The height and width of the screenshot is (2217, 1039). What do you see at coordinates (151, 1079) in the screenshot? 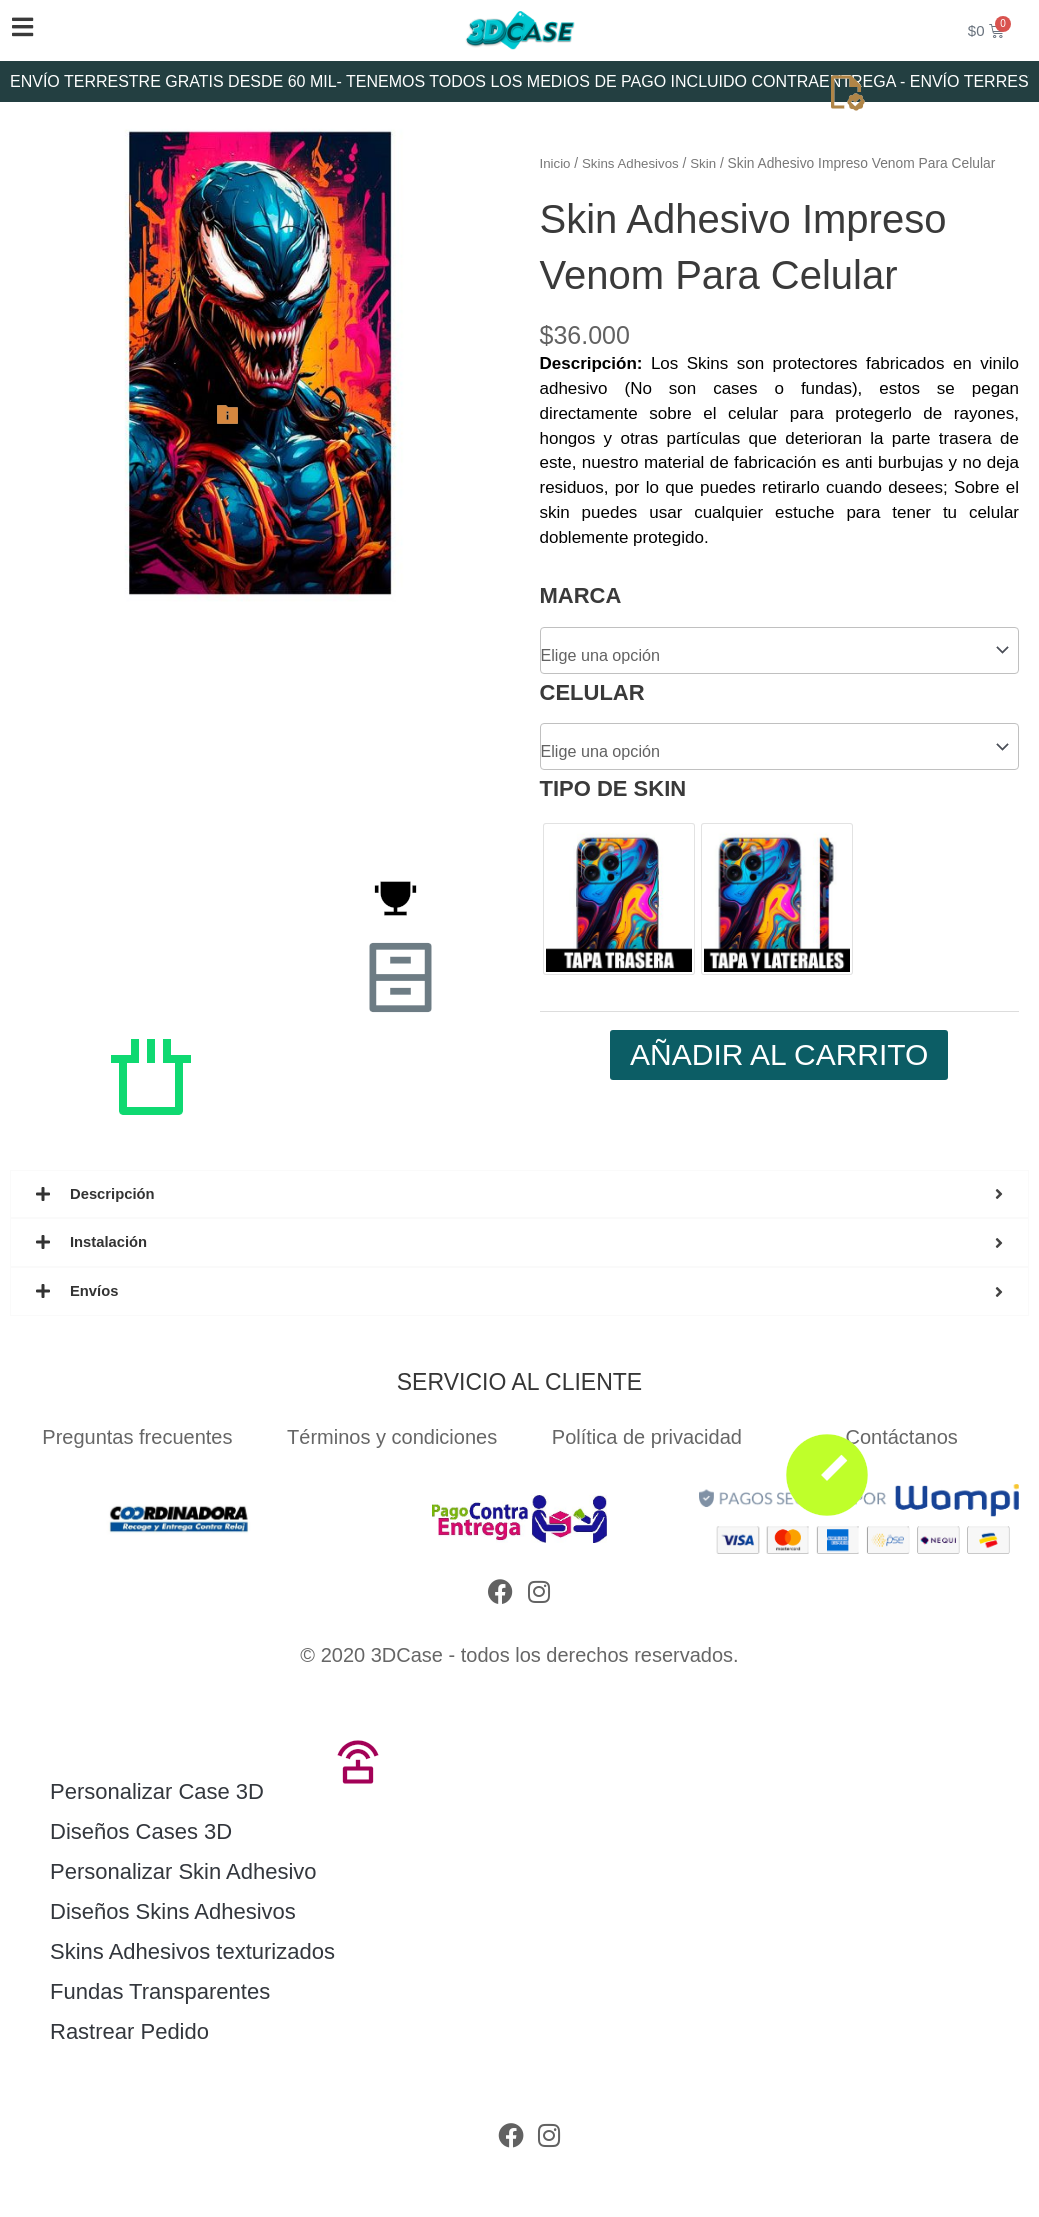
I see `connect to a sensor device` at bounding box center [151, 1079].